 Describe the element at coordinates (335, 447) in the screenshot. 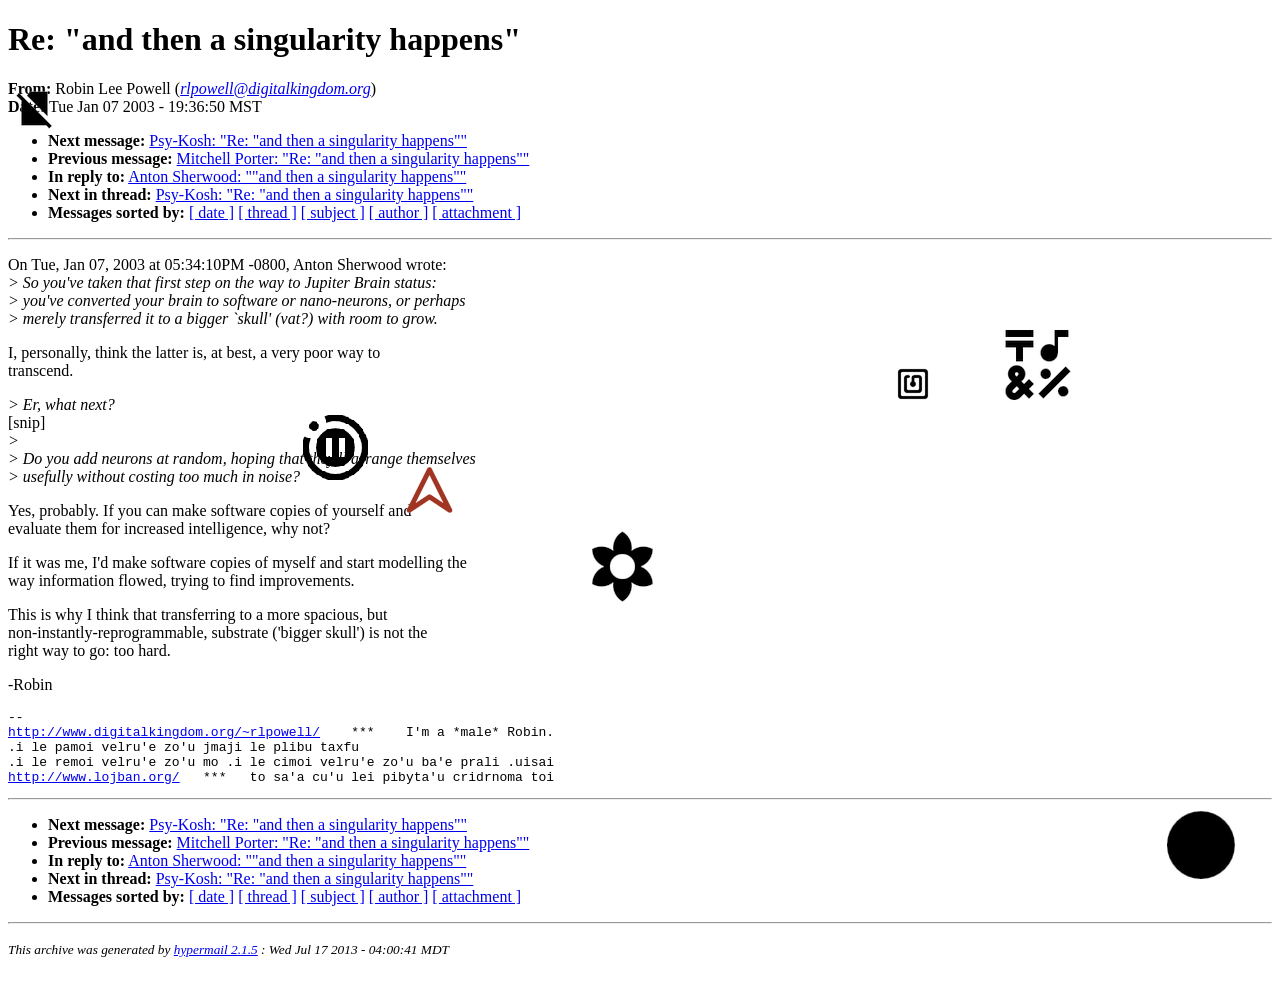

I see `pause motion photo playback` at that location.